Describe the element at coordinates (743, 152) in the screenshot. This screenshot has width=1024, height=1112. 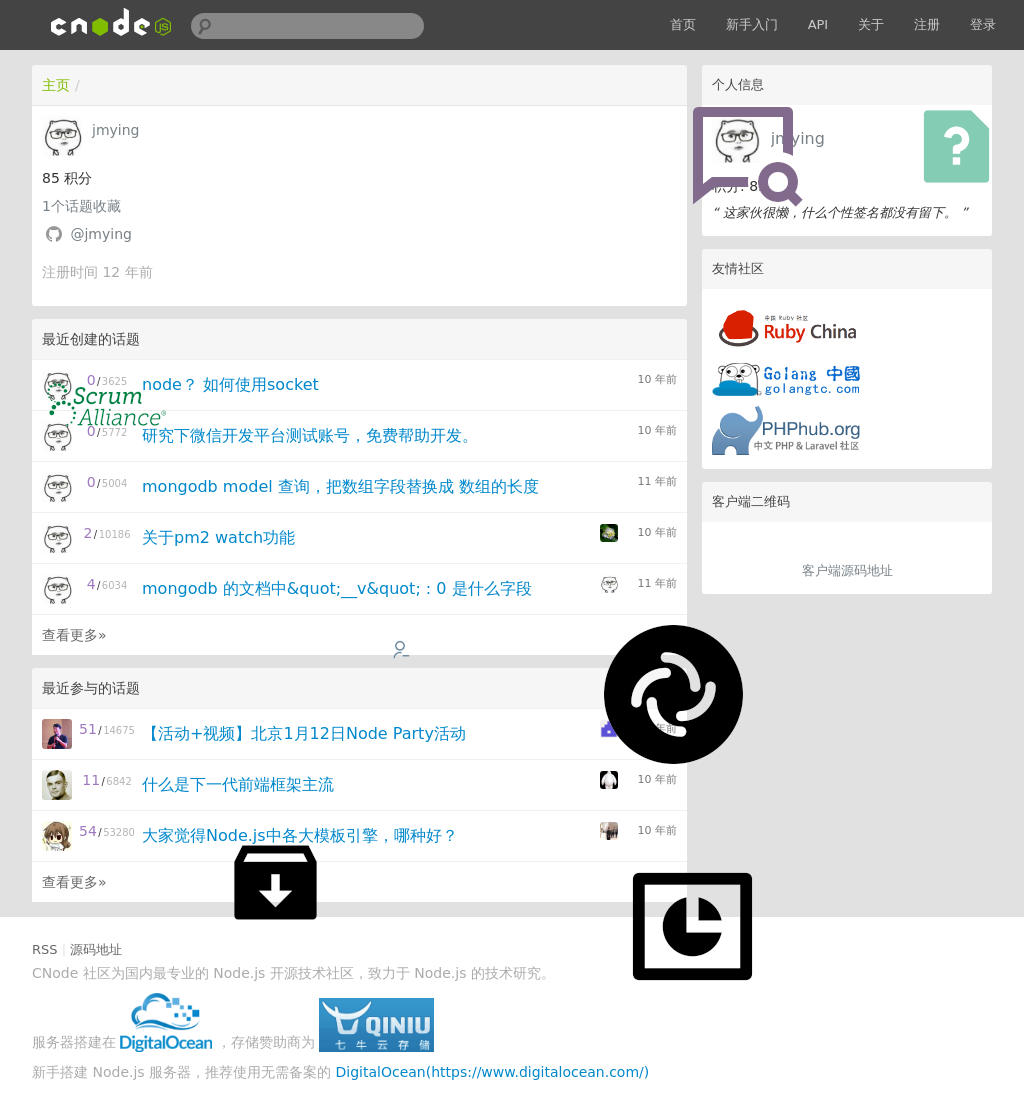
I see `search through chat messages` at that location.